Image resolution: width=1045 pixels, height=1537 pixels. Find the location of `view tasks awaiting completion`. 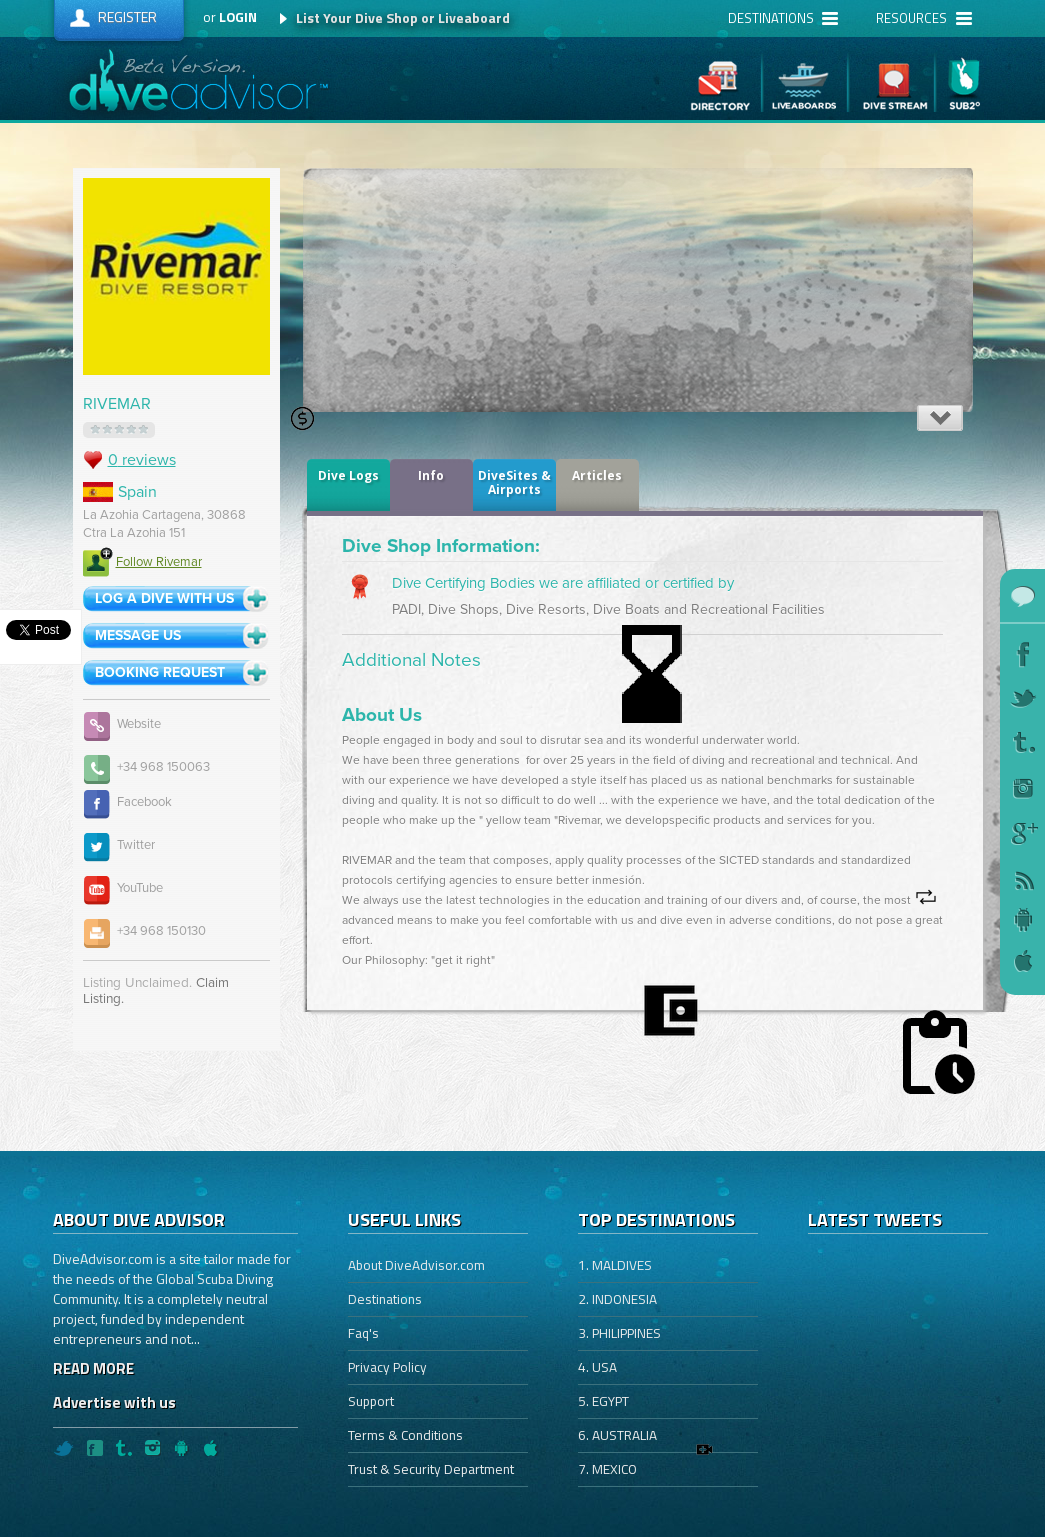

view tasks awaiting completion is located at coordinates (935, 1054).